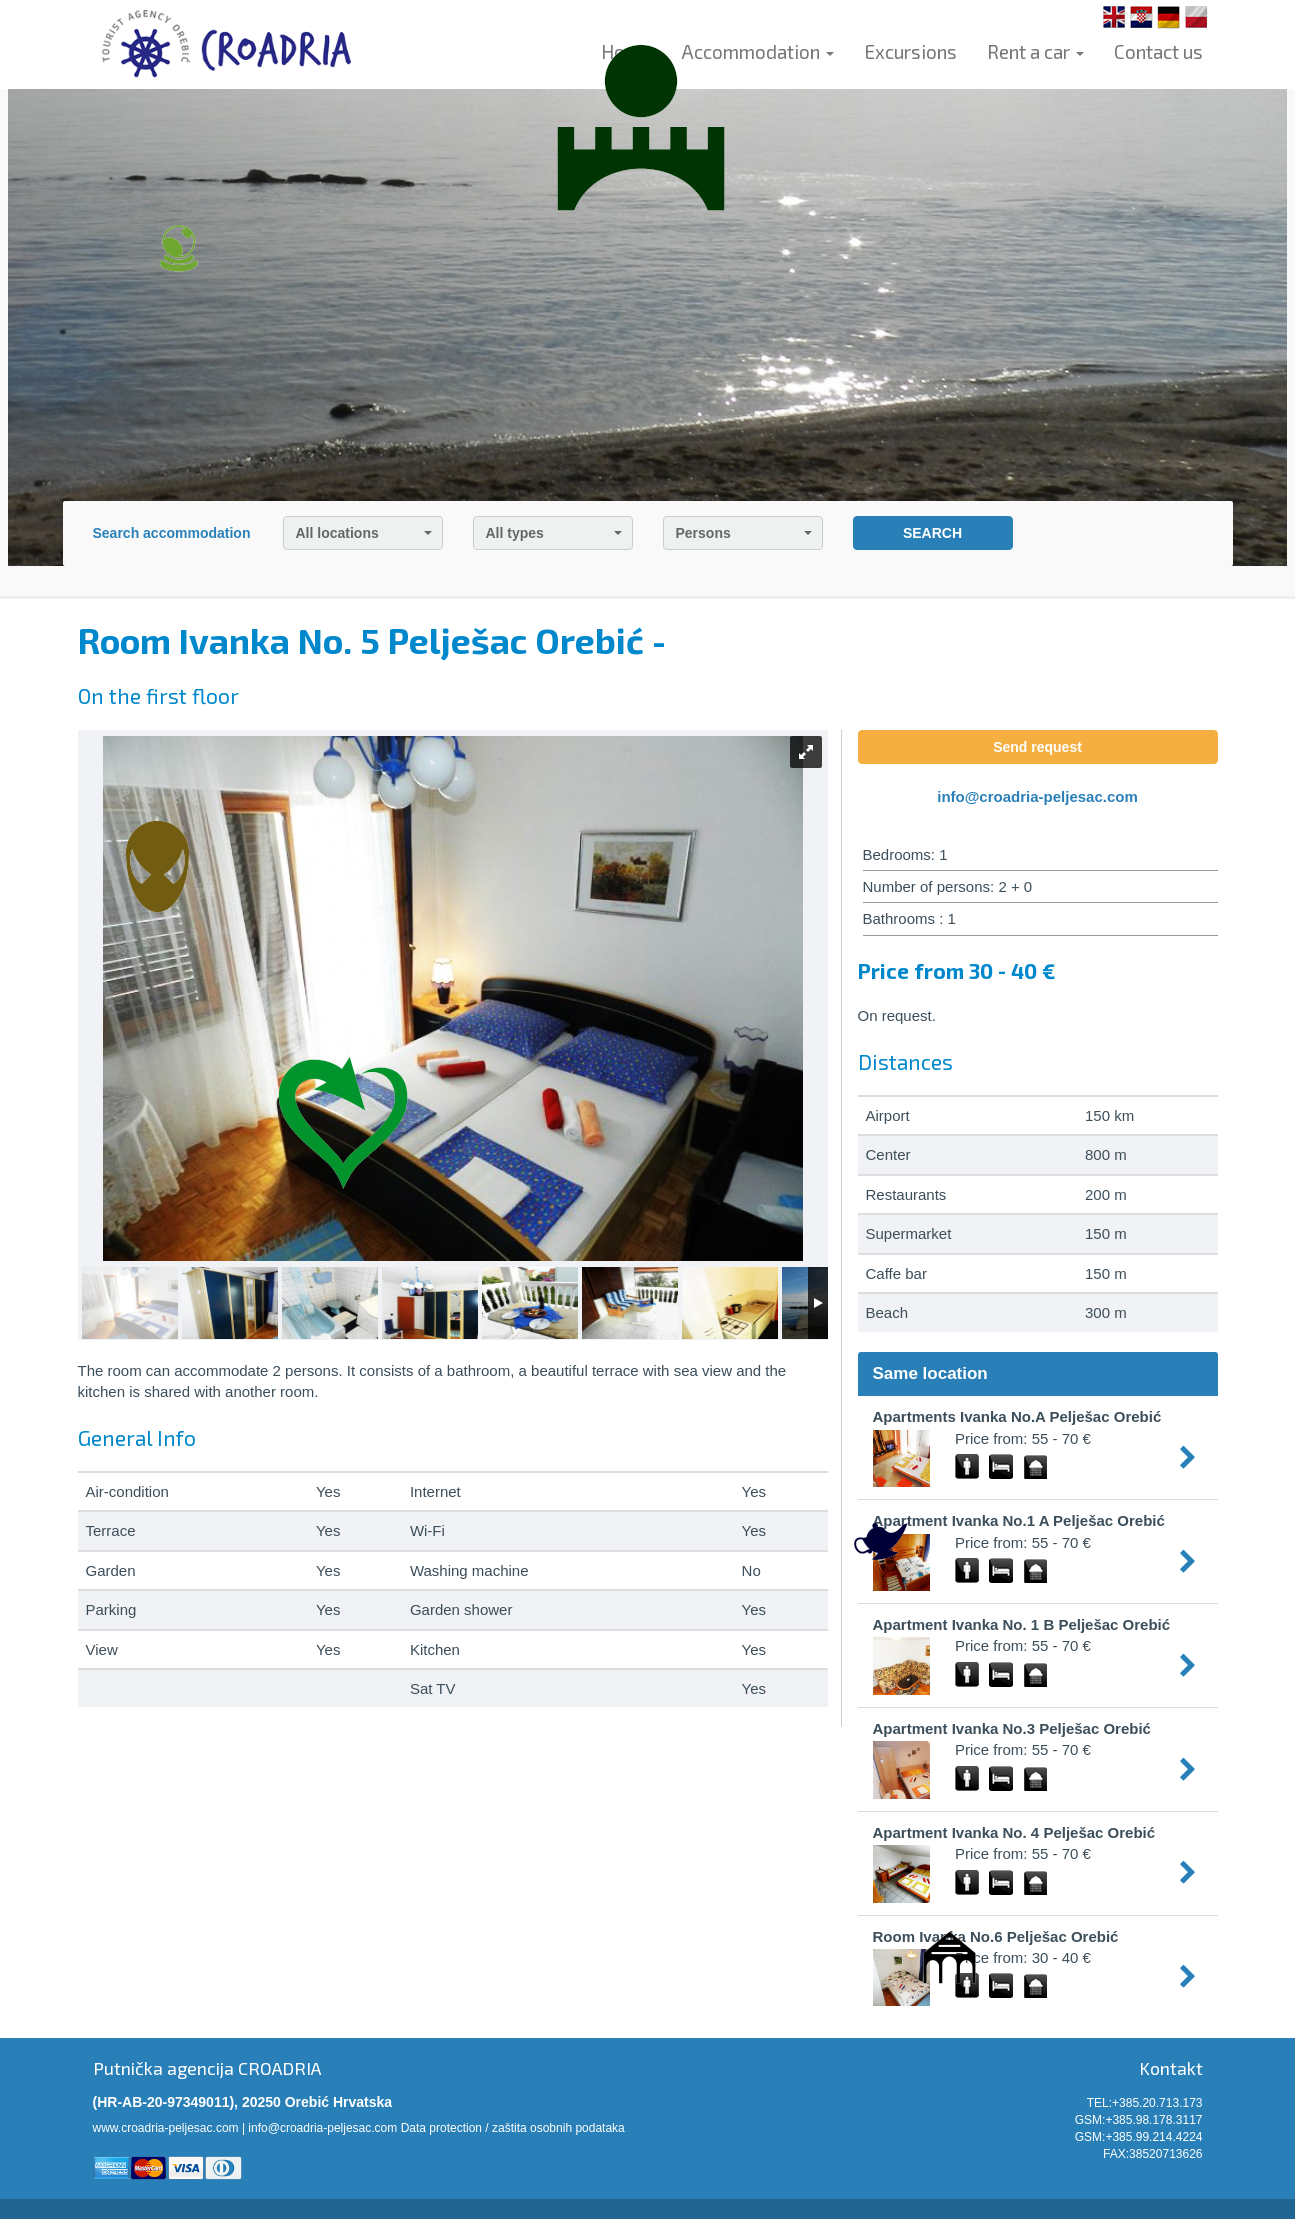 Image resolution: width=1295 pixels, height=2219 pixels. Describe the element at coordinates (343, 1122) in the screenshot. I see `access self-care or wellness features` at that location.